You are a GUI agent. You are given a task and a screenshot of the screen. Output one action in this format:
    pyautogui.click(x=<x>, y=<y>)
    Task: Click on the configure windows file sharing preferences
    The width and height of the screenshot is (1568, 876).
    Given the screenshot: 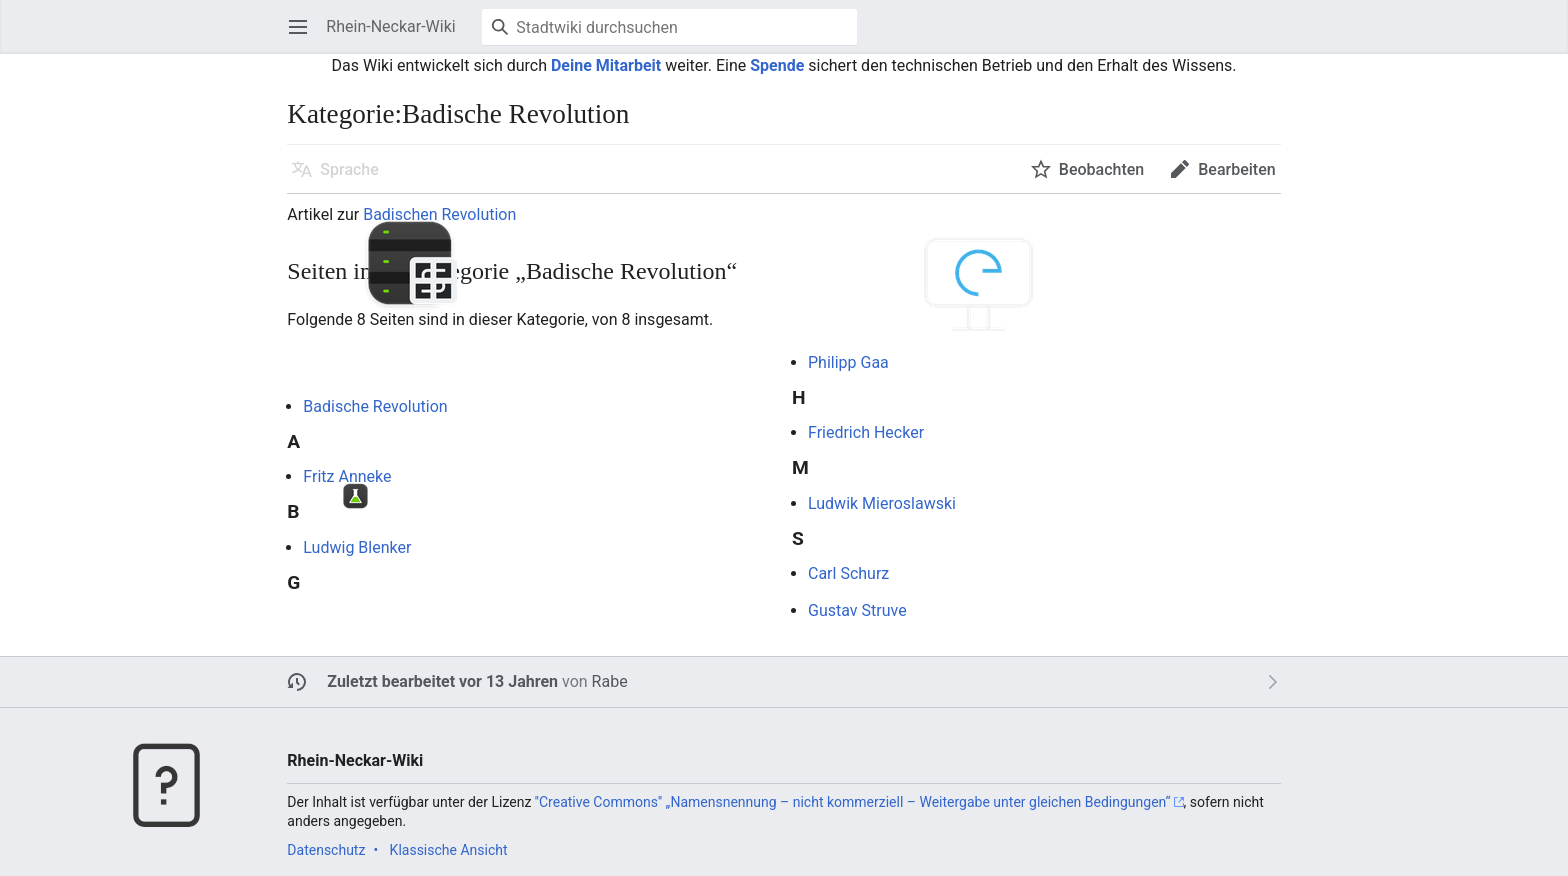 What is the action you would take?
    pyautogui.click(x=410, y=264)
    